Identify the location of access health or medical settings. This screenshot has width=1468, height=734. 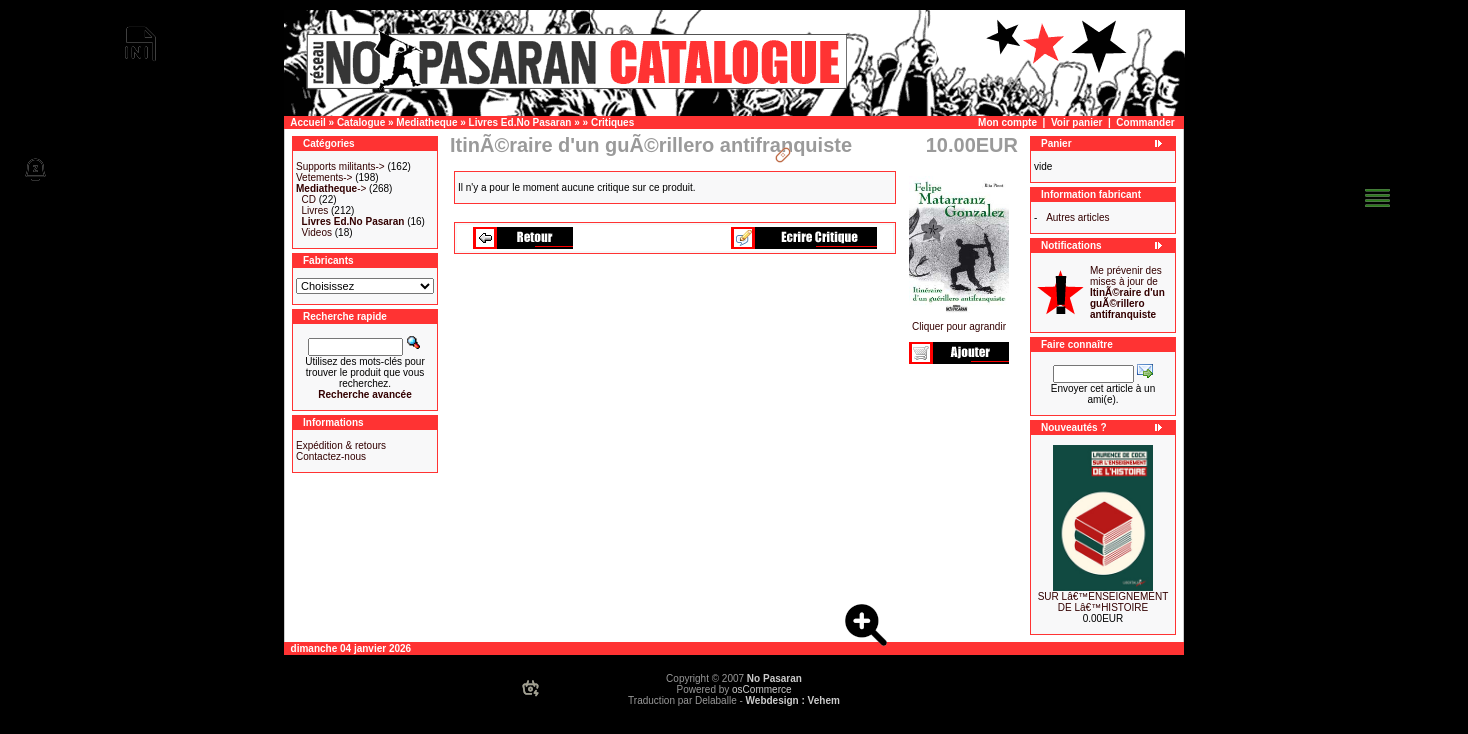
(783, 155).